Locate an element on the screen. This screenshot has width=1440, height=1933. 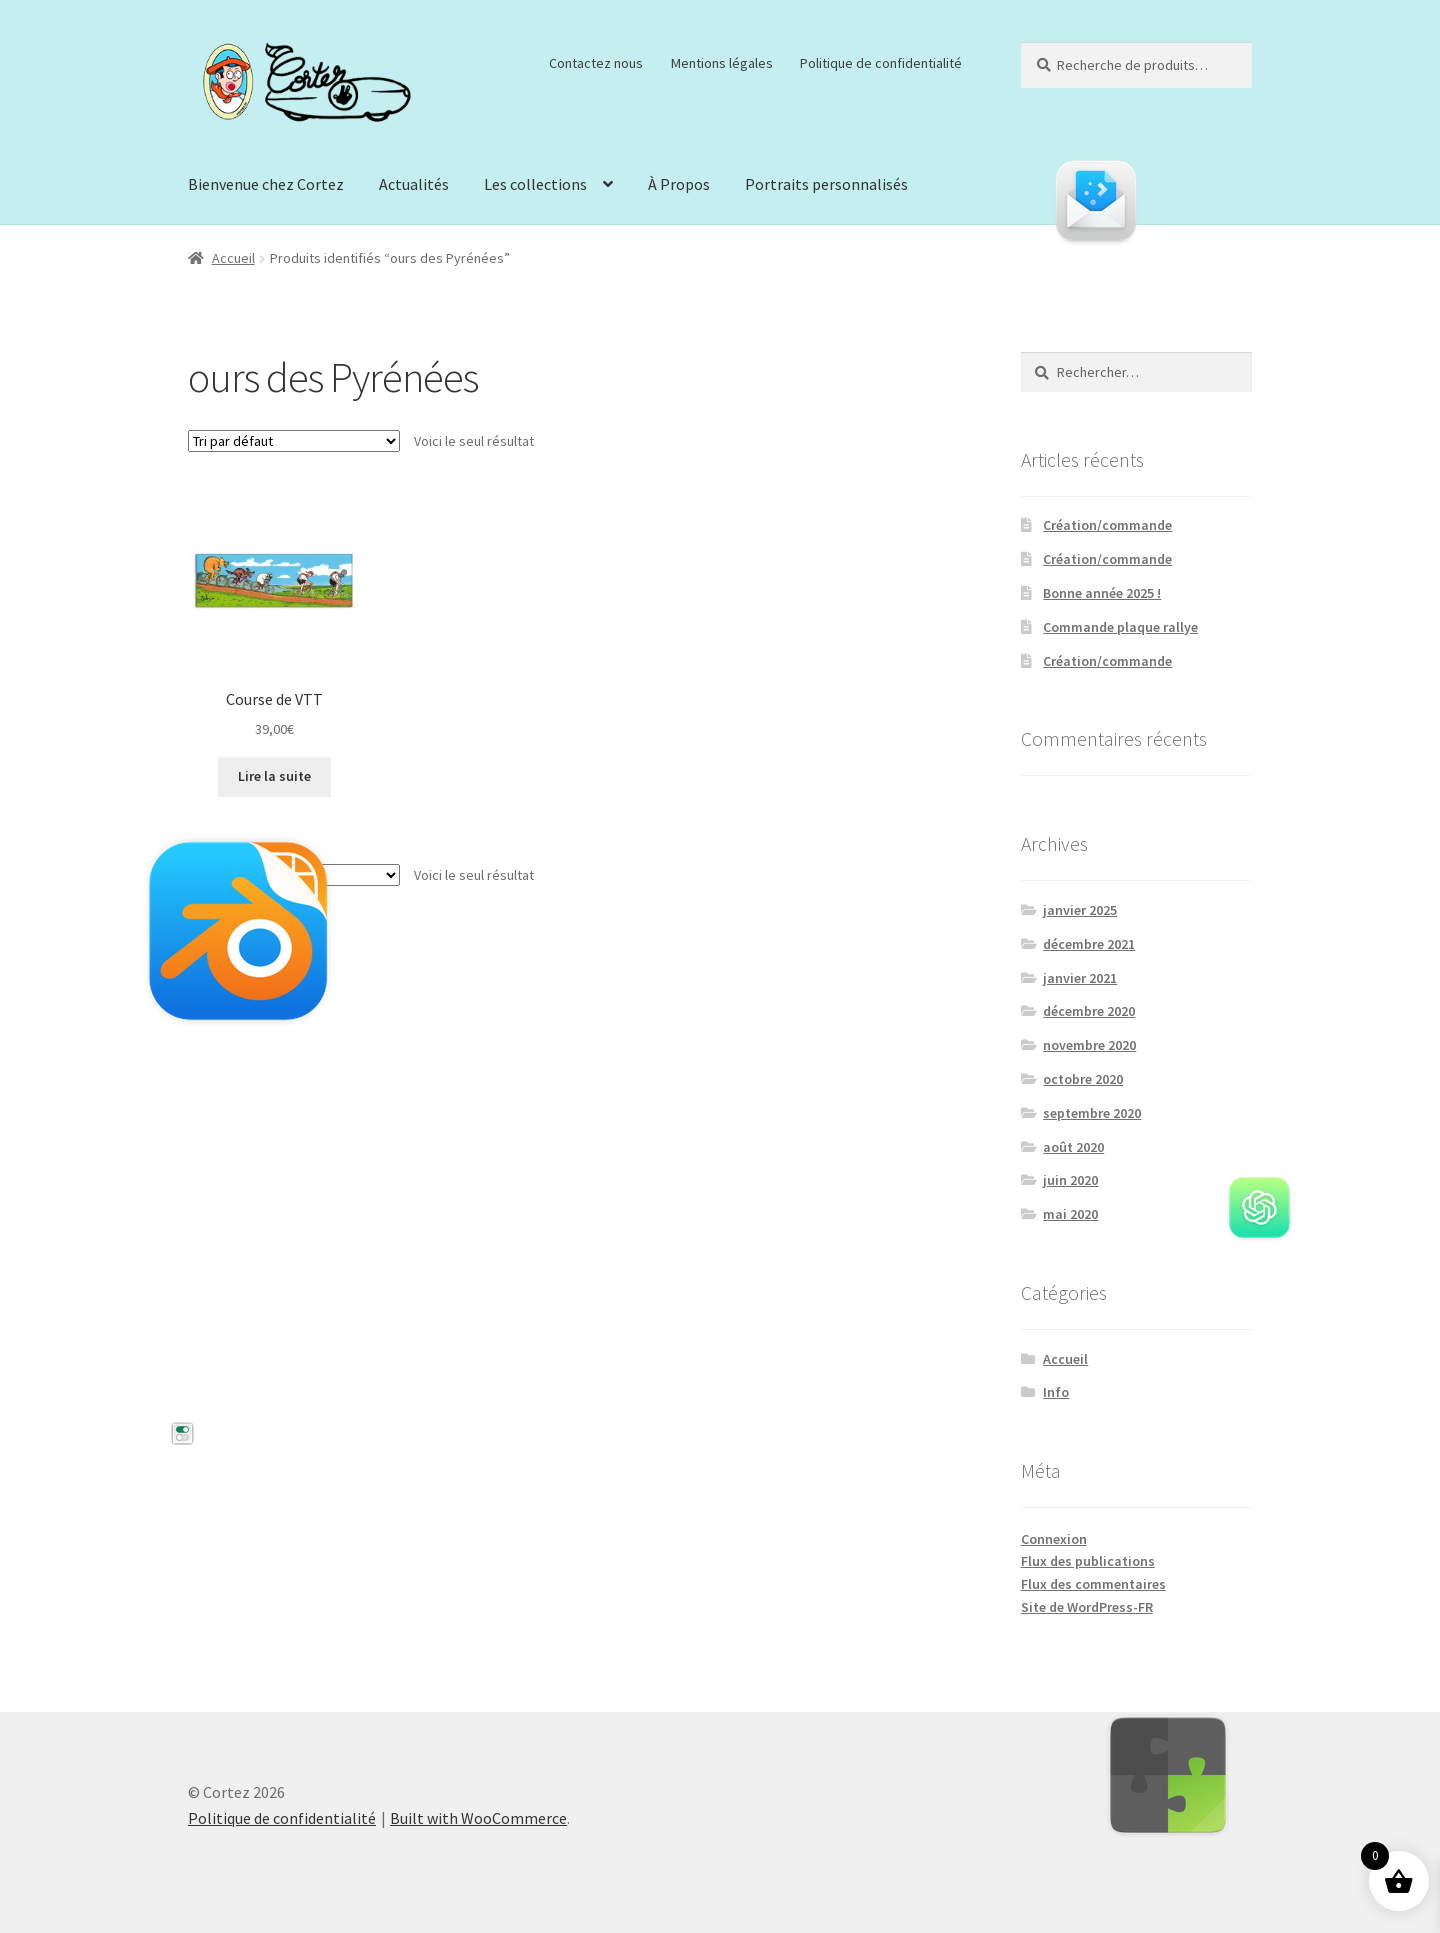
open the OpenAI ChatGPT app is located at coordinates (1259, 1207).